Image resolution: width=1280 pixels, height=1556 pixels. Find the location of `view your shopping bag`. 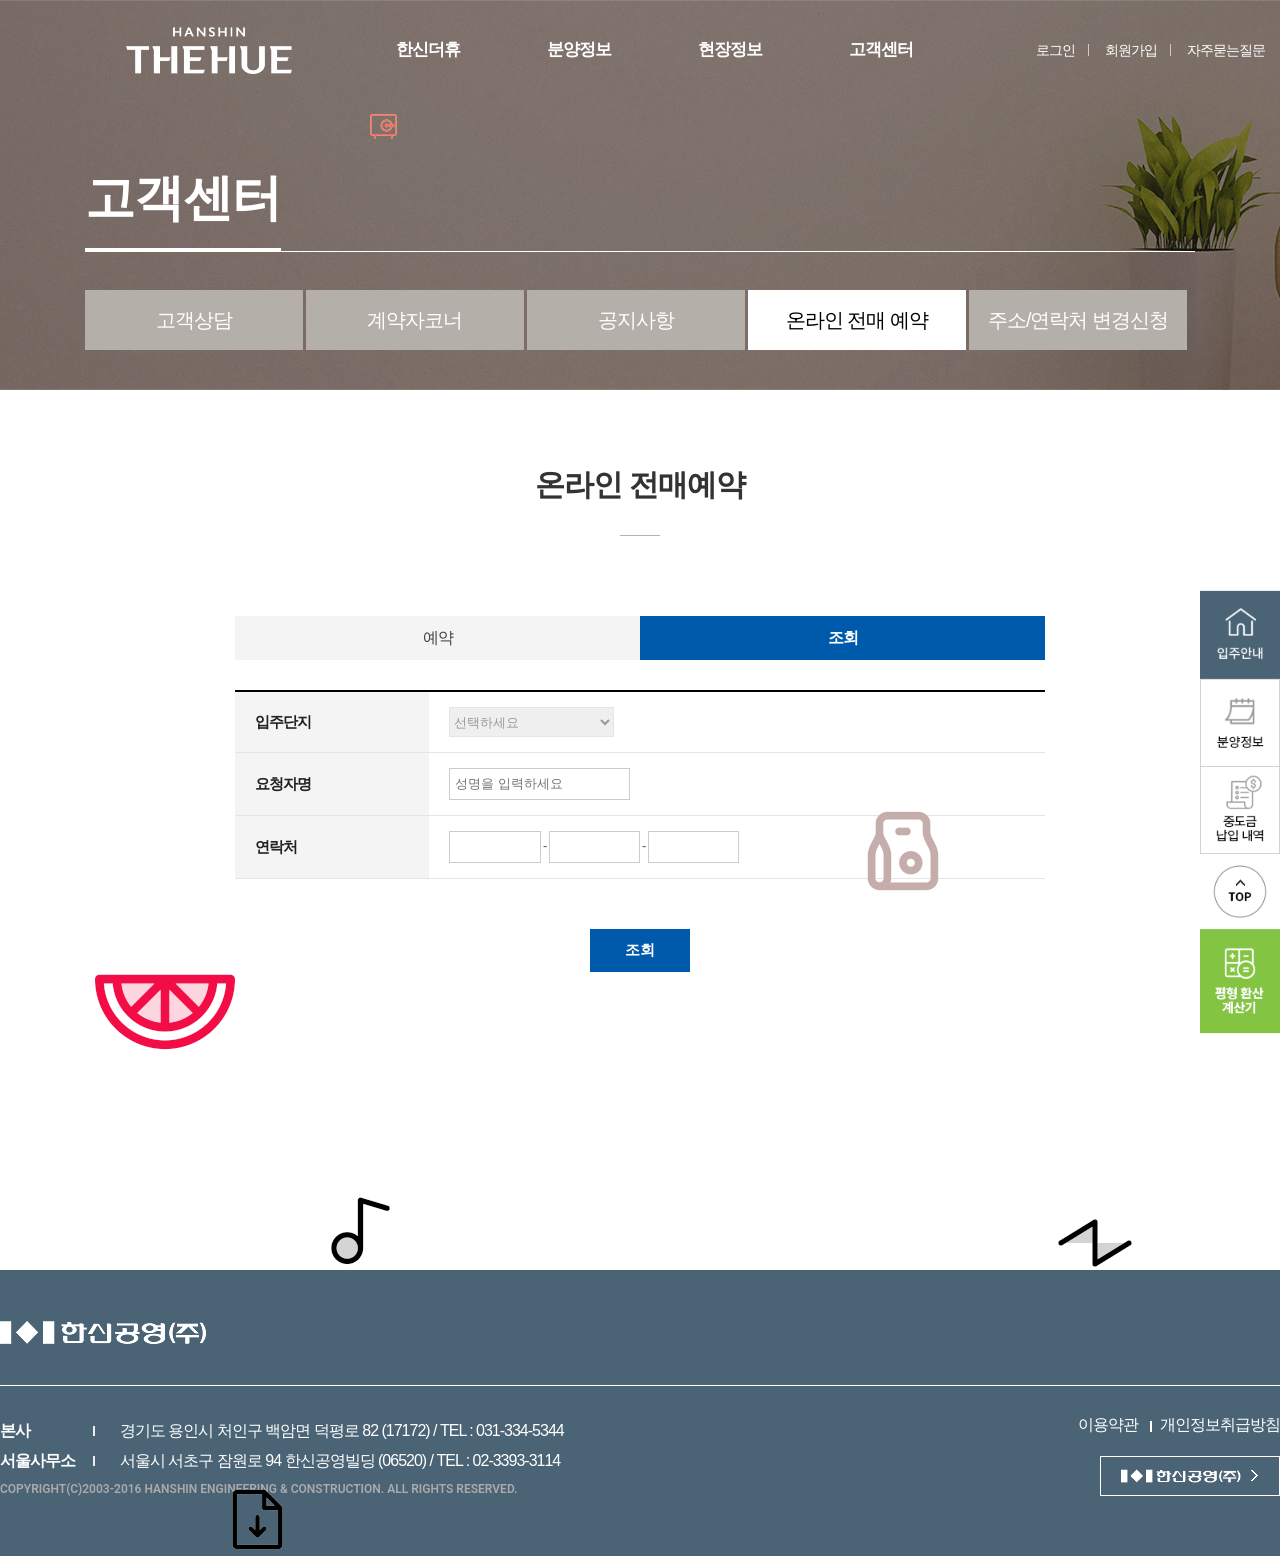

view your shopping bag is located at coordinates (903, 851).